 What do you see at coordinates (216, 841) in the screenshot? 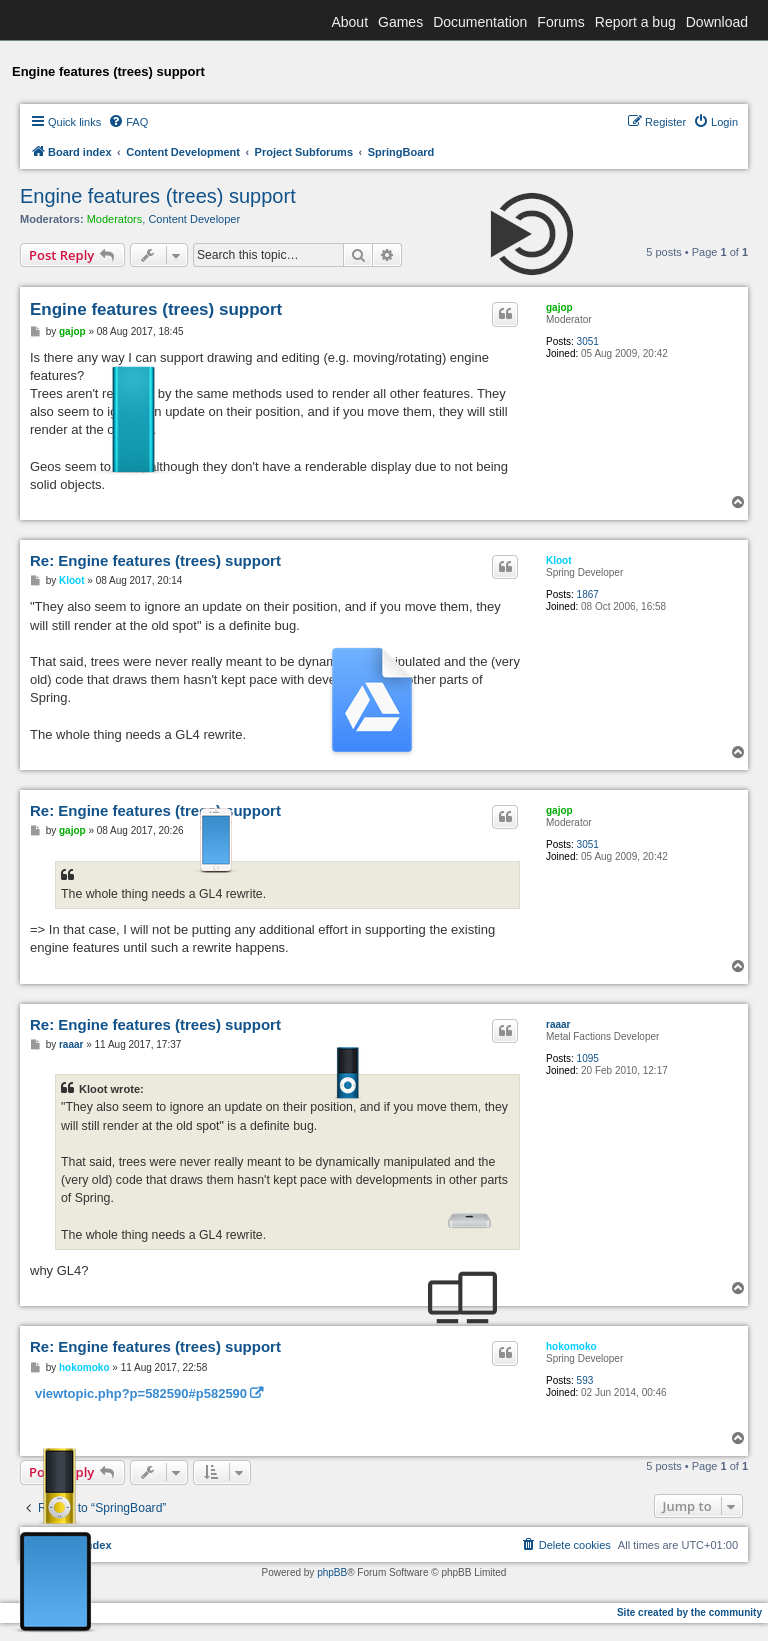
I see `indicates a connected iPhone device` at bounding box center [216, 841].